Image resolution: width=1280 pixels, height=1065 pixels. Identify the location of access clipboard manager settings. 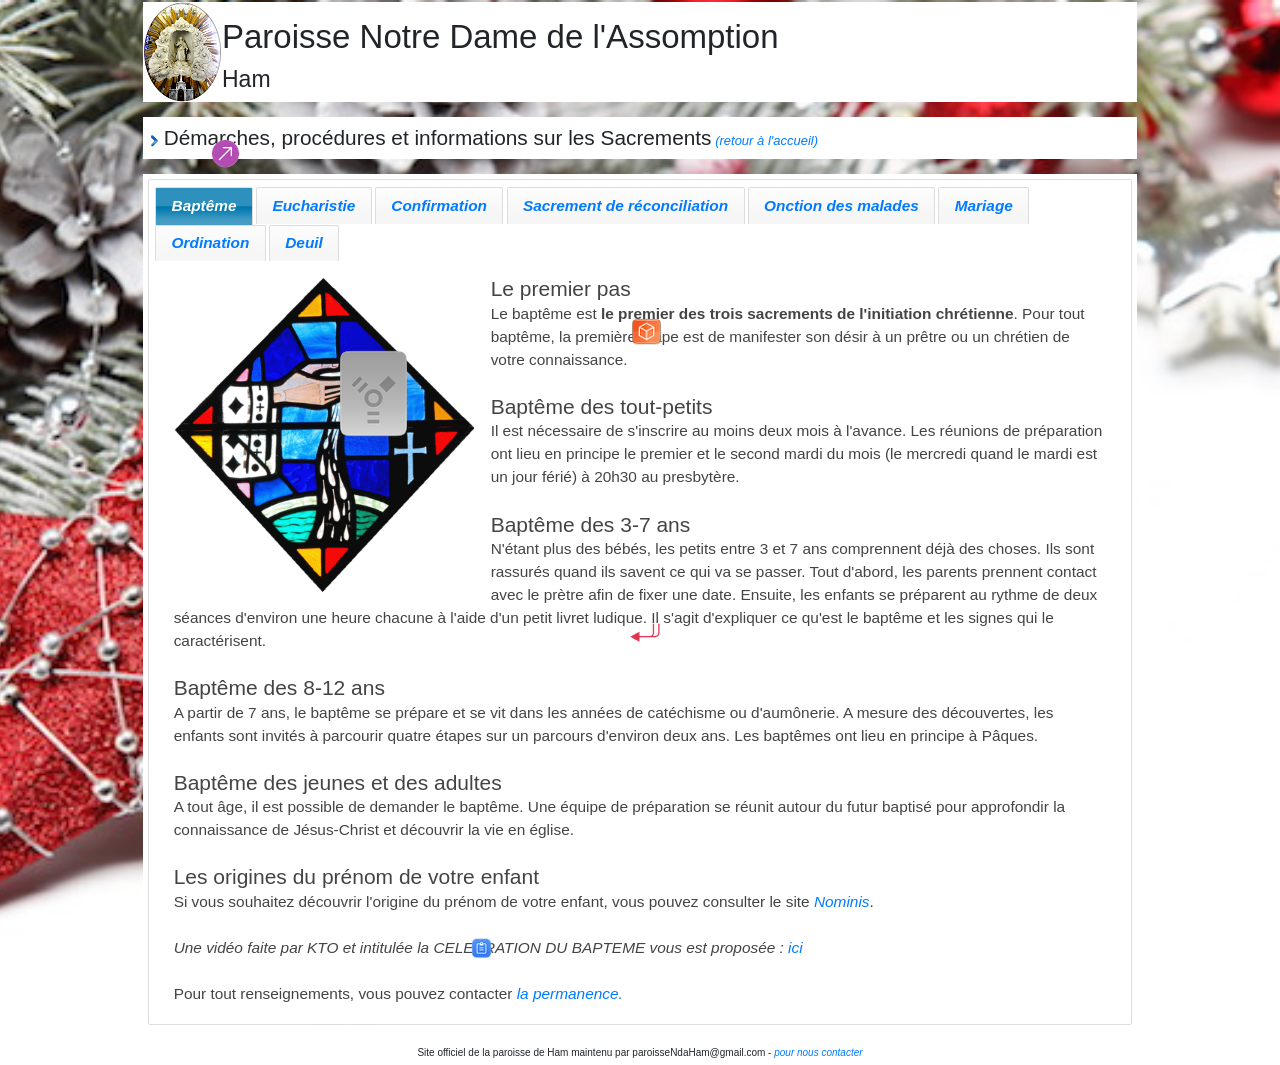
(481, 948).